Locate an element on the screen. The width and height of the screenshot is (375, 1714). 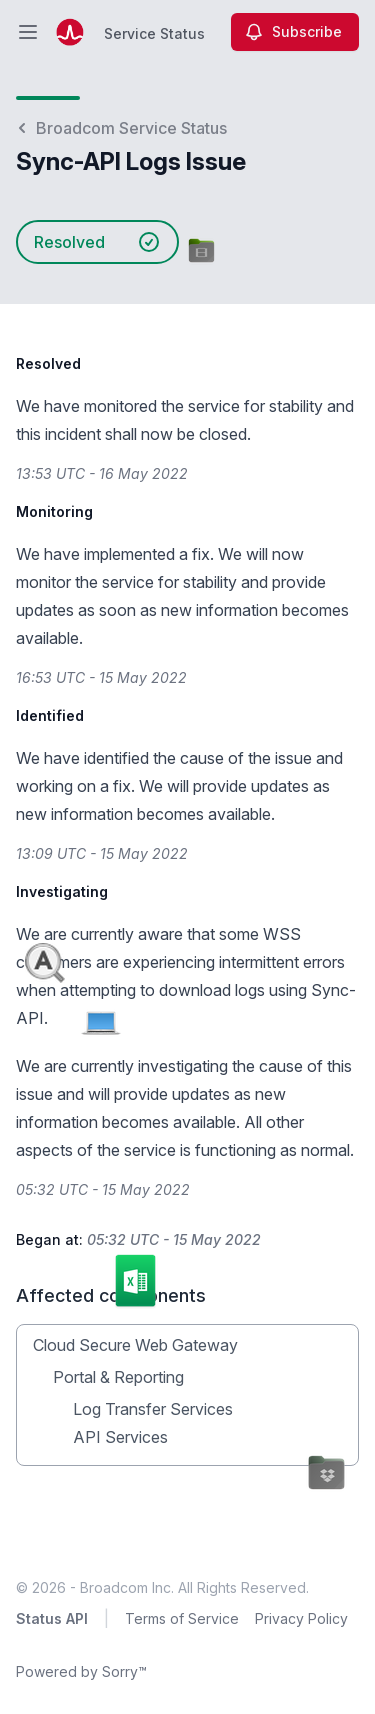
find text or search within document is located at coordinates (45, 963).